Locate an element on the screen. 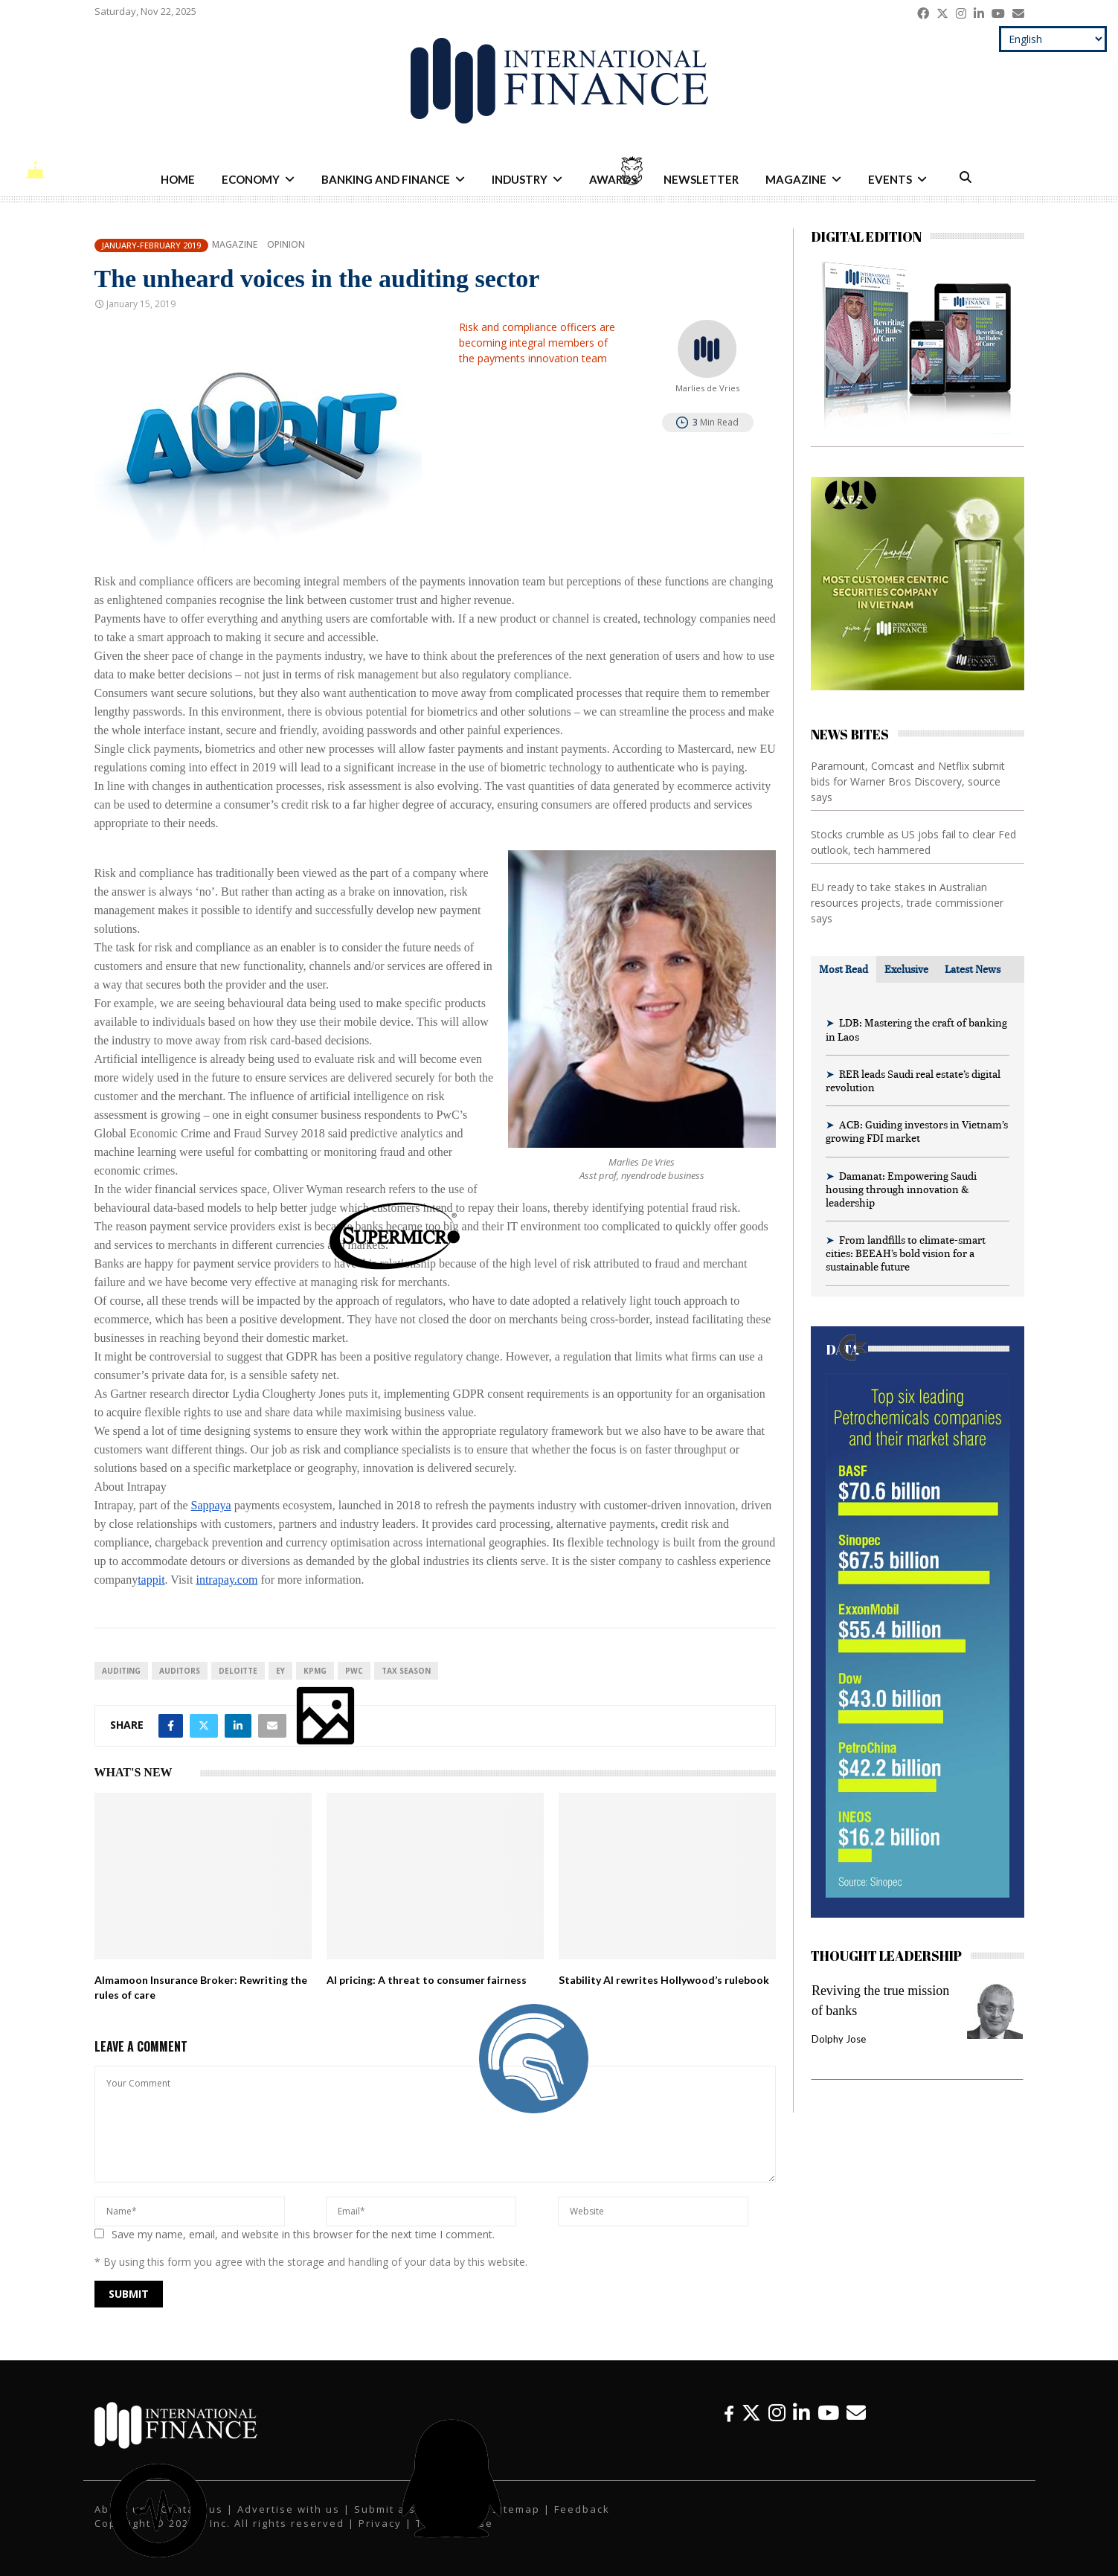 This screenshot has width=1118, height=2576. view birthday or celebration reminders is located at coordinates (35, 170).